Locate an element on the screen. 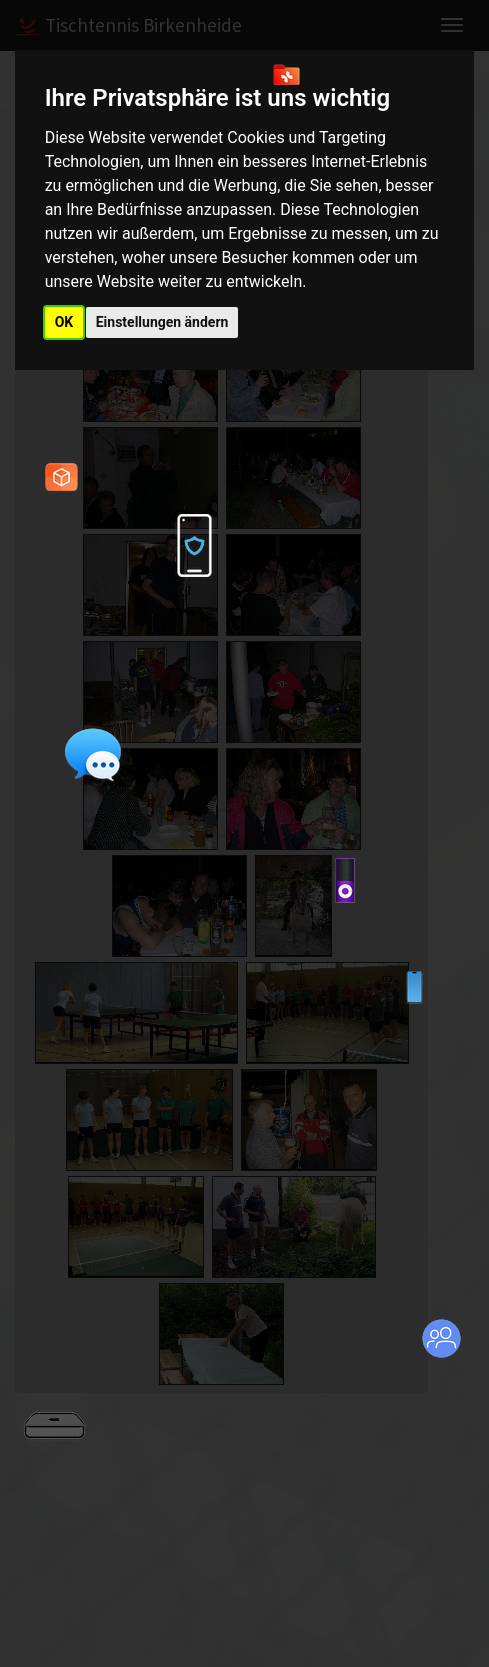 The height and width of the screenshot is (1667, 489). iPod nano device in purple is located at coordinates (345, 881).